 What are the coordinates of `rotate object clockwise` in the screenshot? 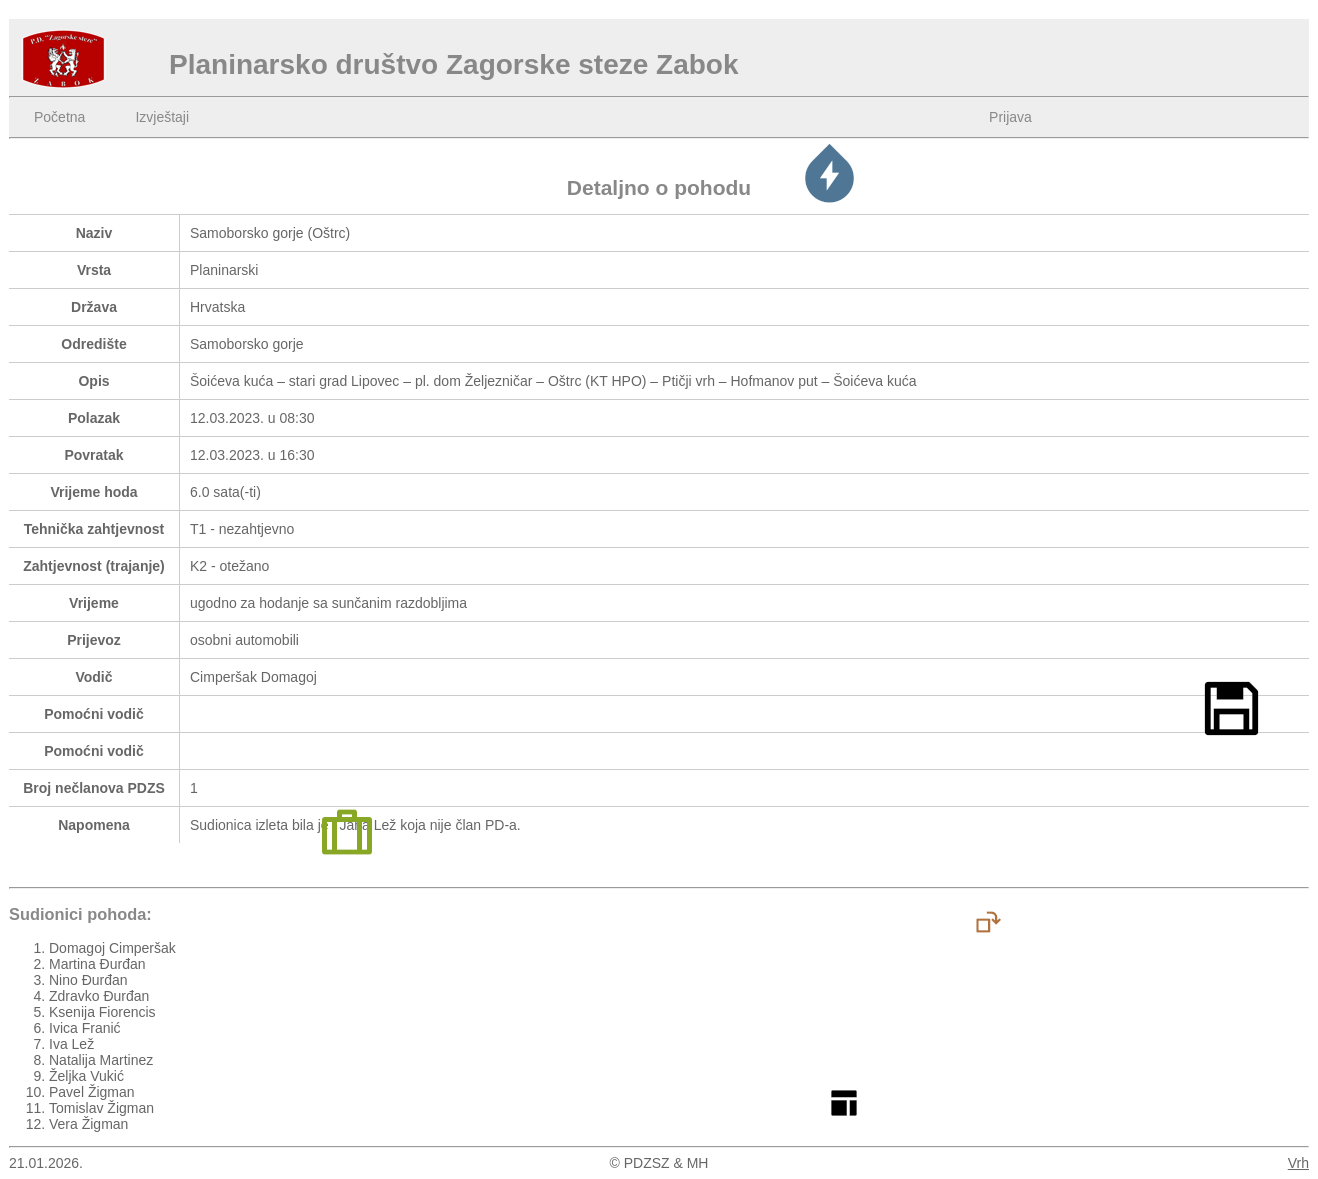 It's located at (988, 922).